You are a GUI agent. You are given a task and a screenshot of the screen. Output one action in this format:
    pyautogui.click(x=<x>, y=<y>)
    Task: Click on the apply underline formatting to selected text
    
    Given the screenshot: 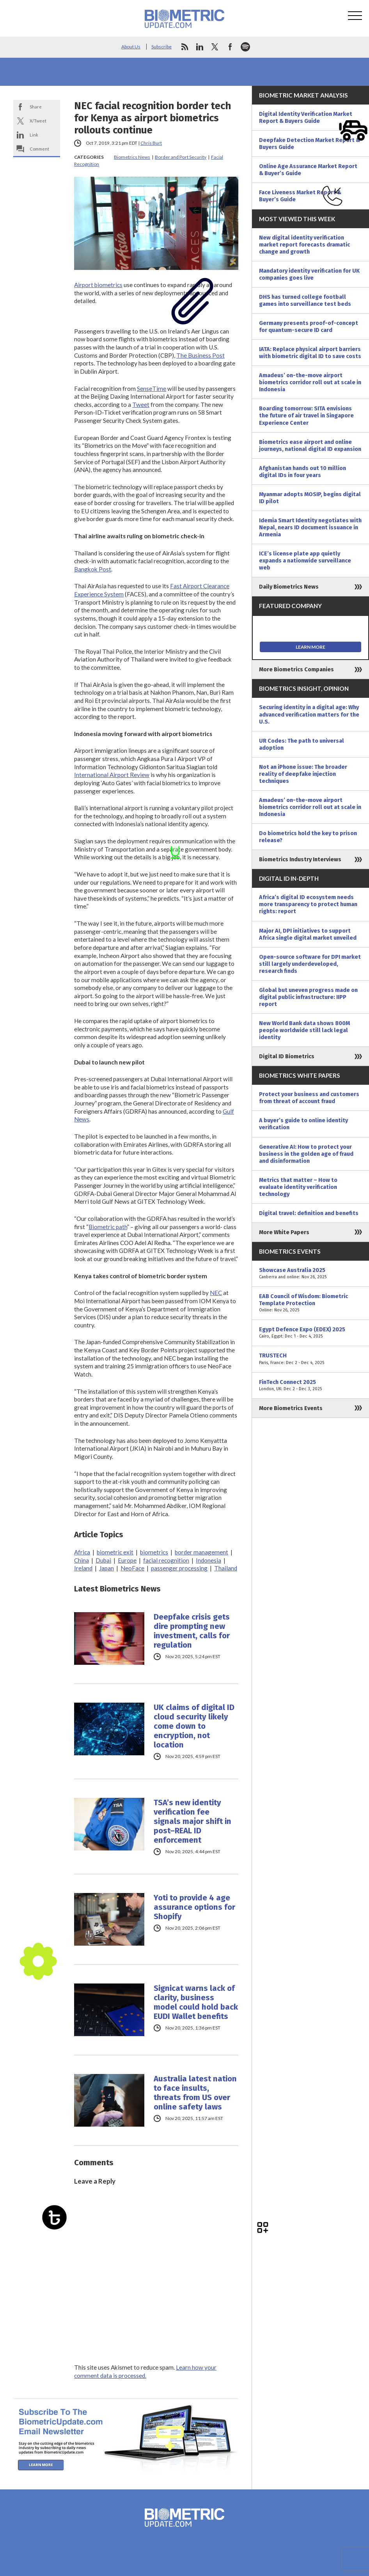 What is the action you would take?
    pyautogui.click(x=175, y=852)
    